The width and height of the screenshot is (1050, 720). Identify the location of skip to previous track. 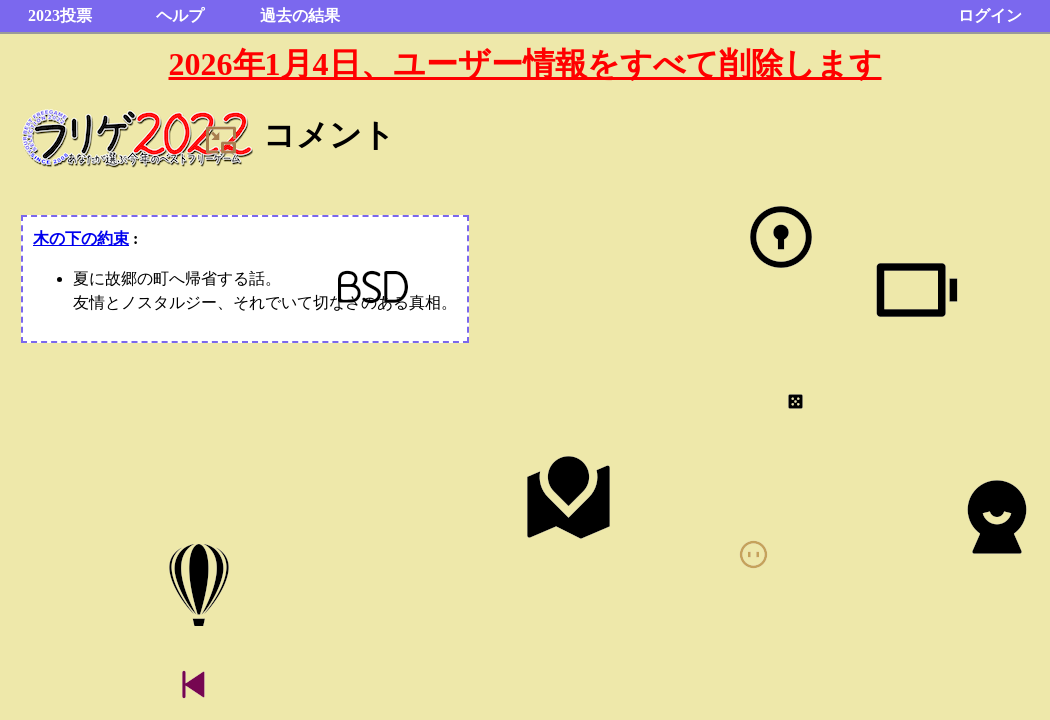
(192, 684).